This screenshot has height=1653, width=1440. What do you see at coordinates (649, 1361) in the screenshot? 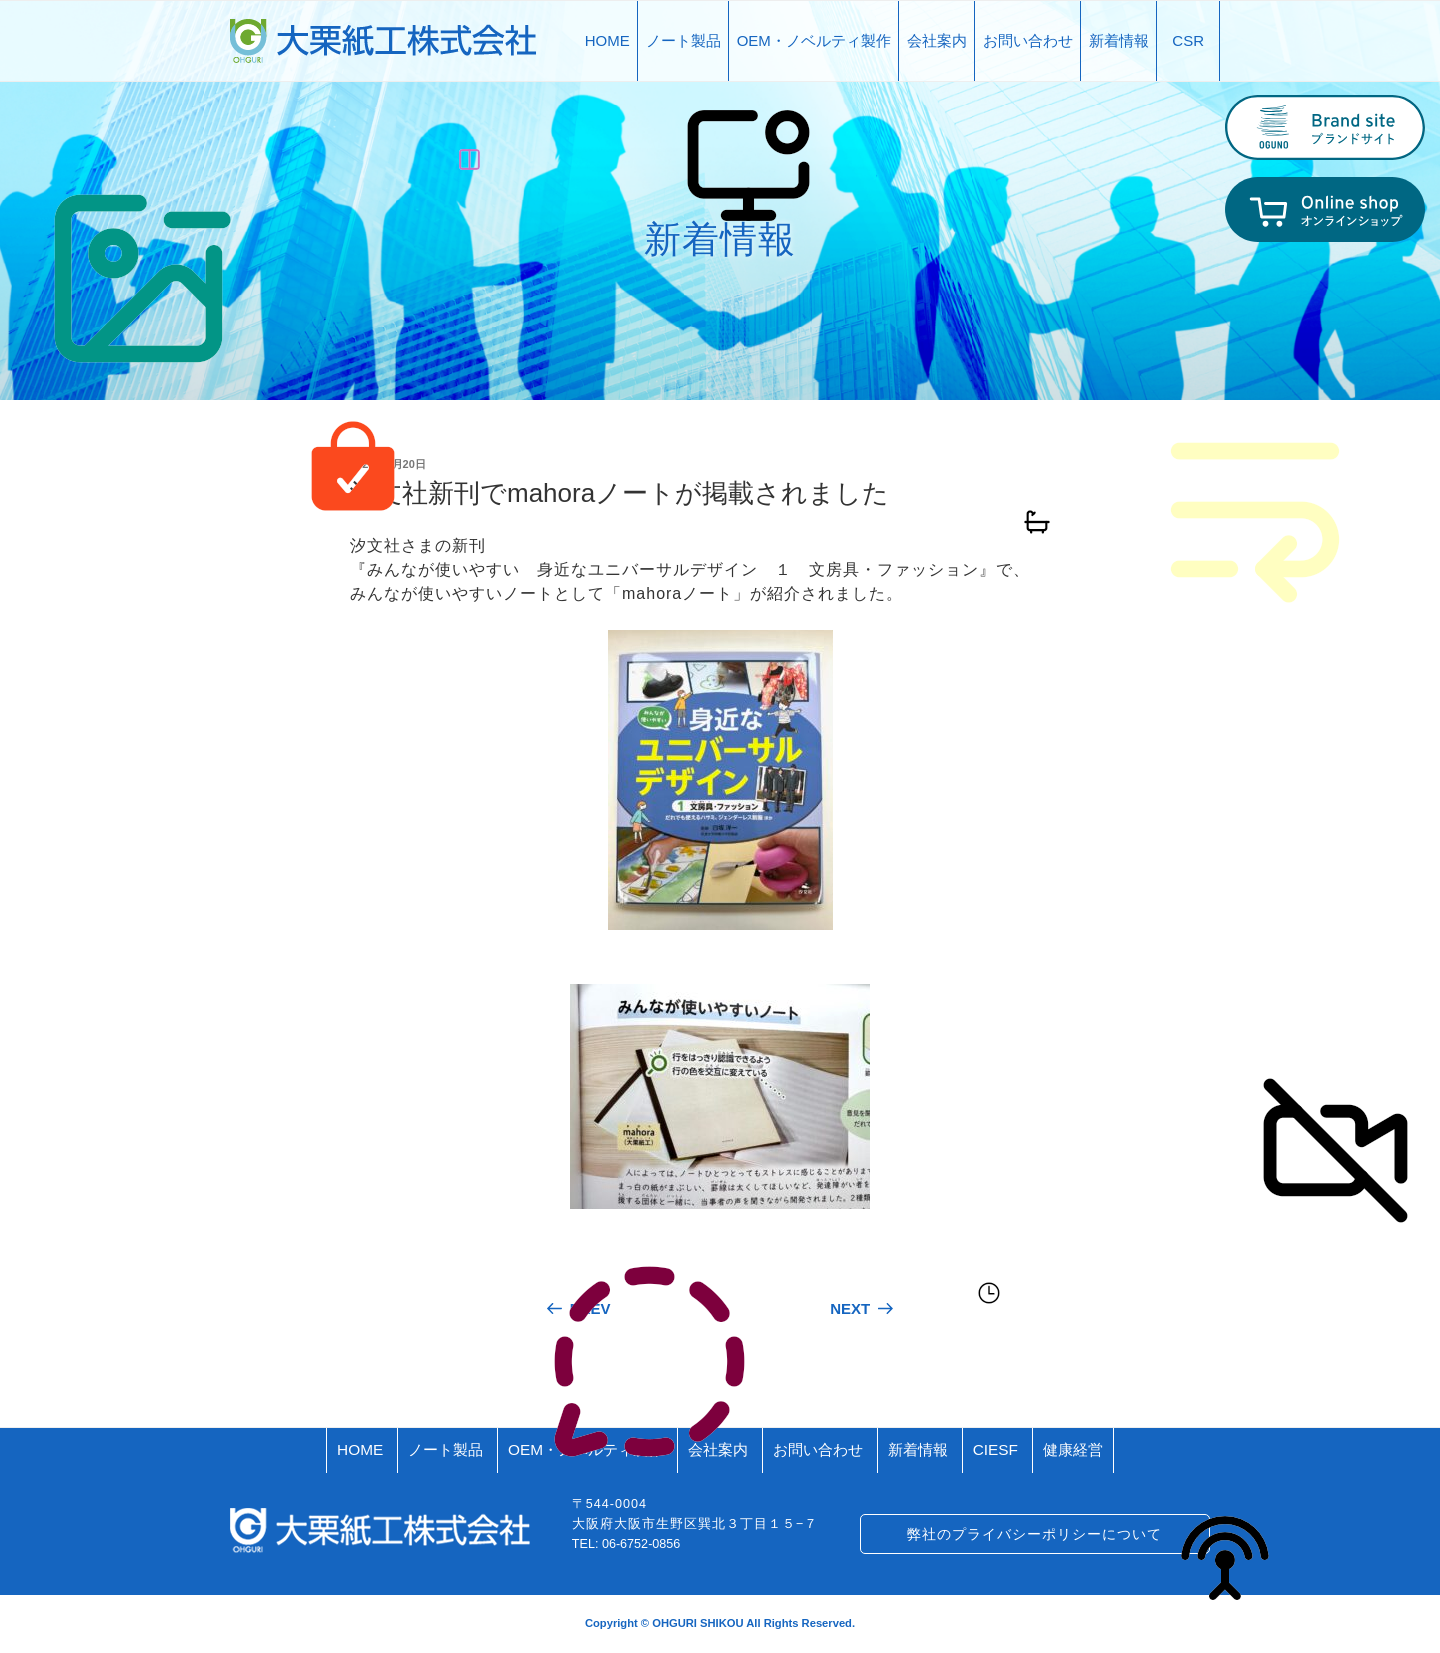
I see `message sending in progress` at bounding box center [649, 1361].